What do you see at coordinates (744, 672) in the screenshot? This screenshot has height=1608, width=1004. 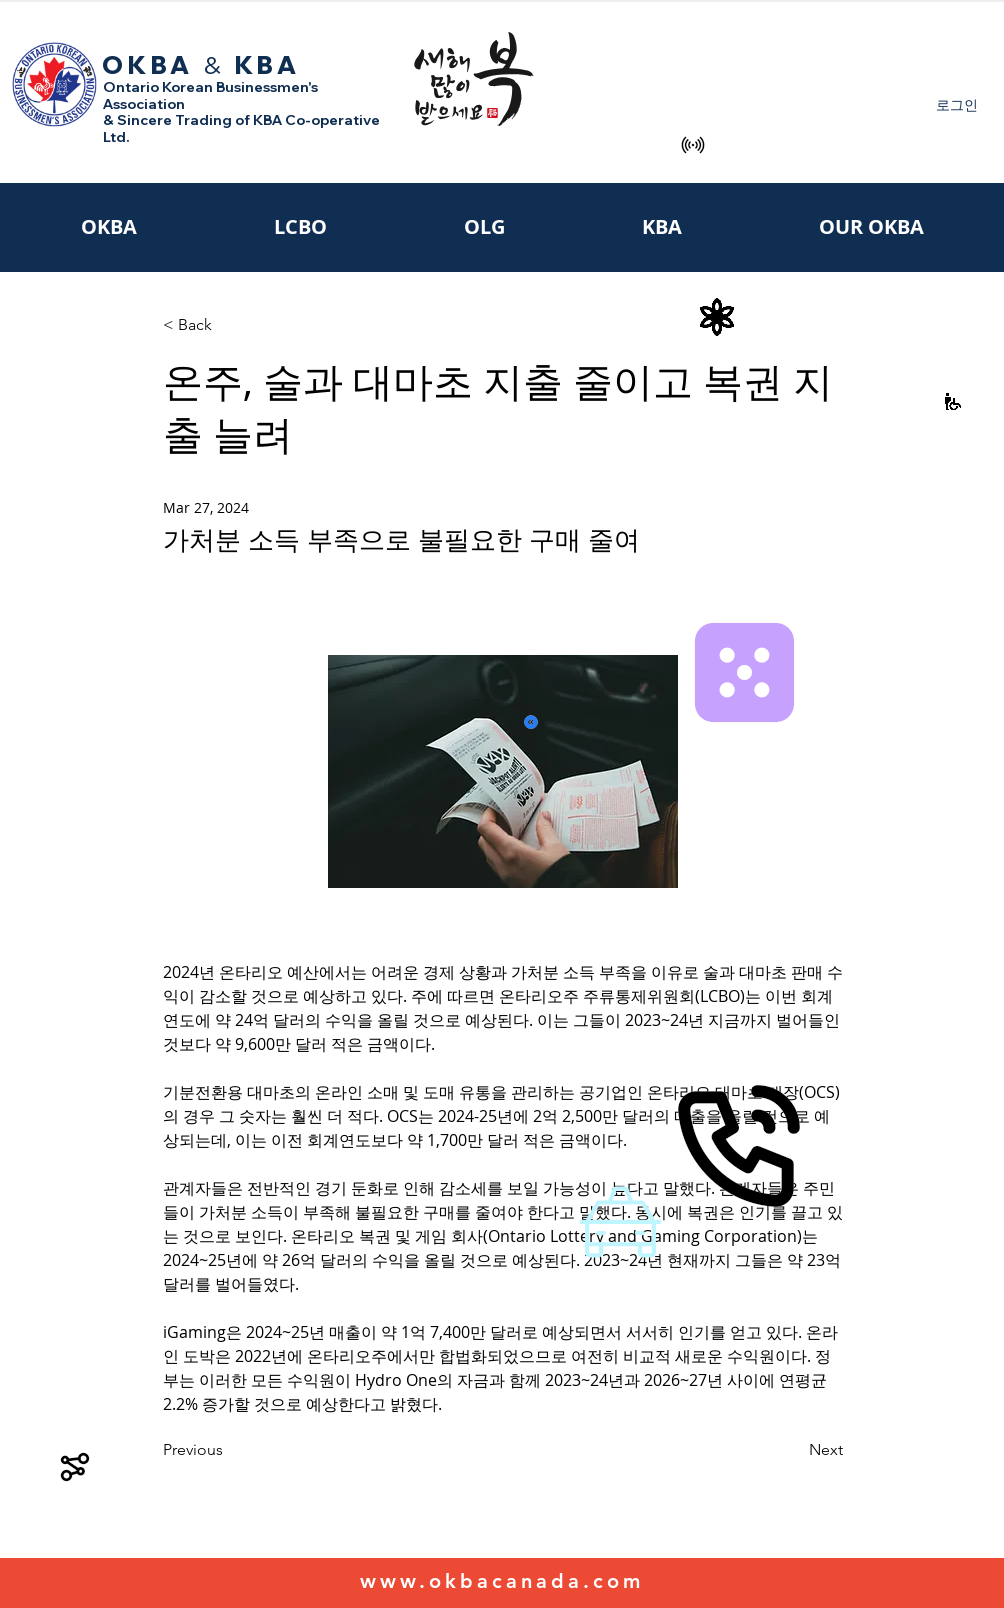 I see `randomize or shuffle content` at bounding box center [744, 672].